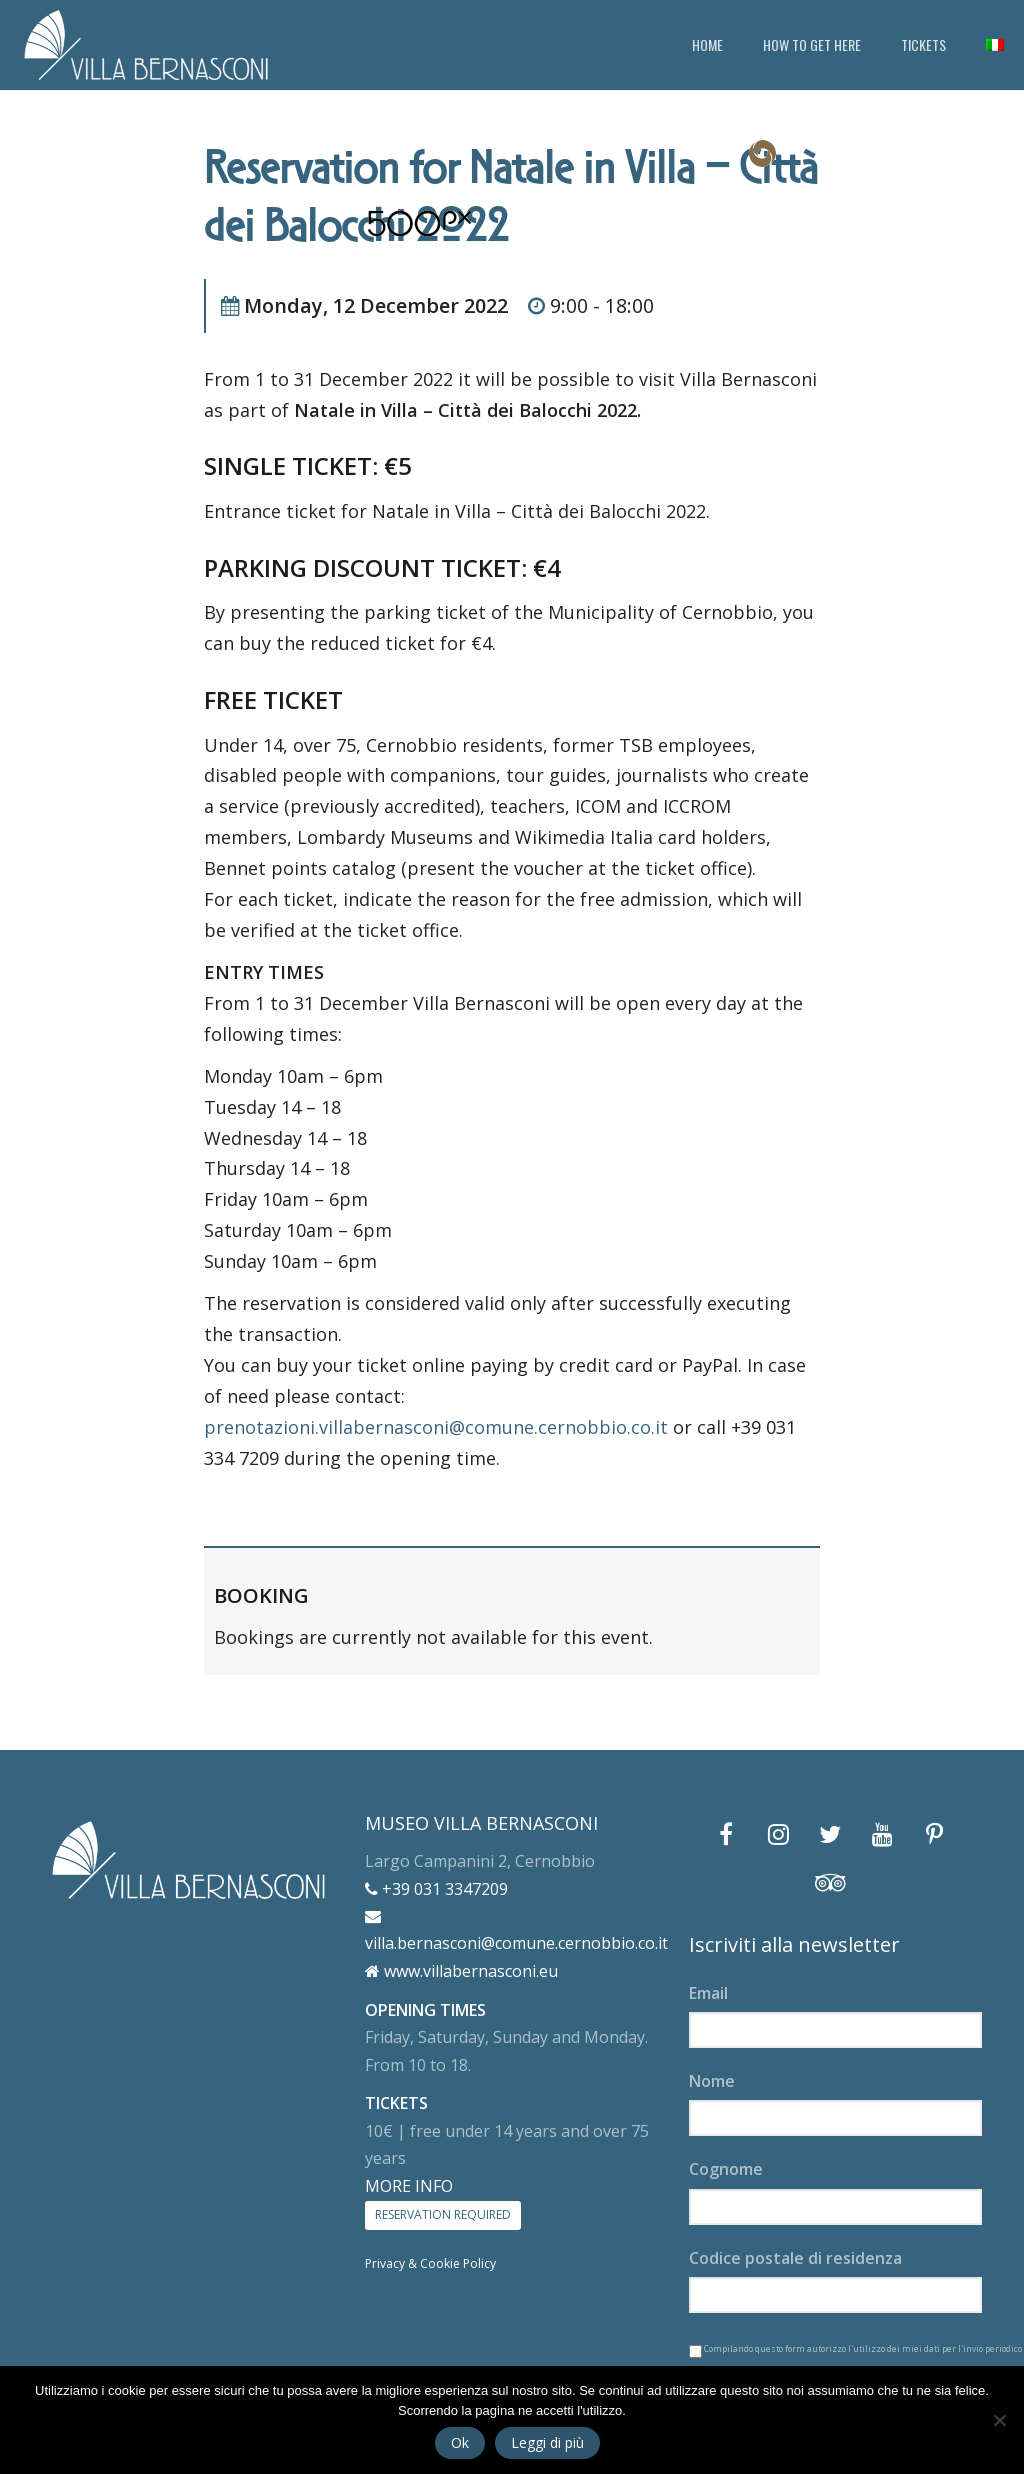 This screenshot has height=2474, width=1024. Describe the element at coordinates (762, 153) in the screenshot. I see `deepmind company logo` at that location.